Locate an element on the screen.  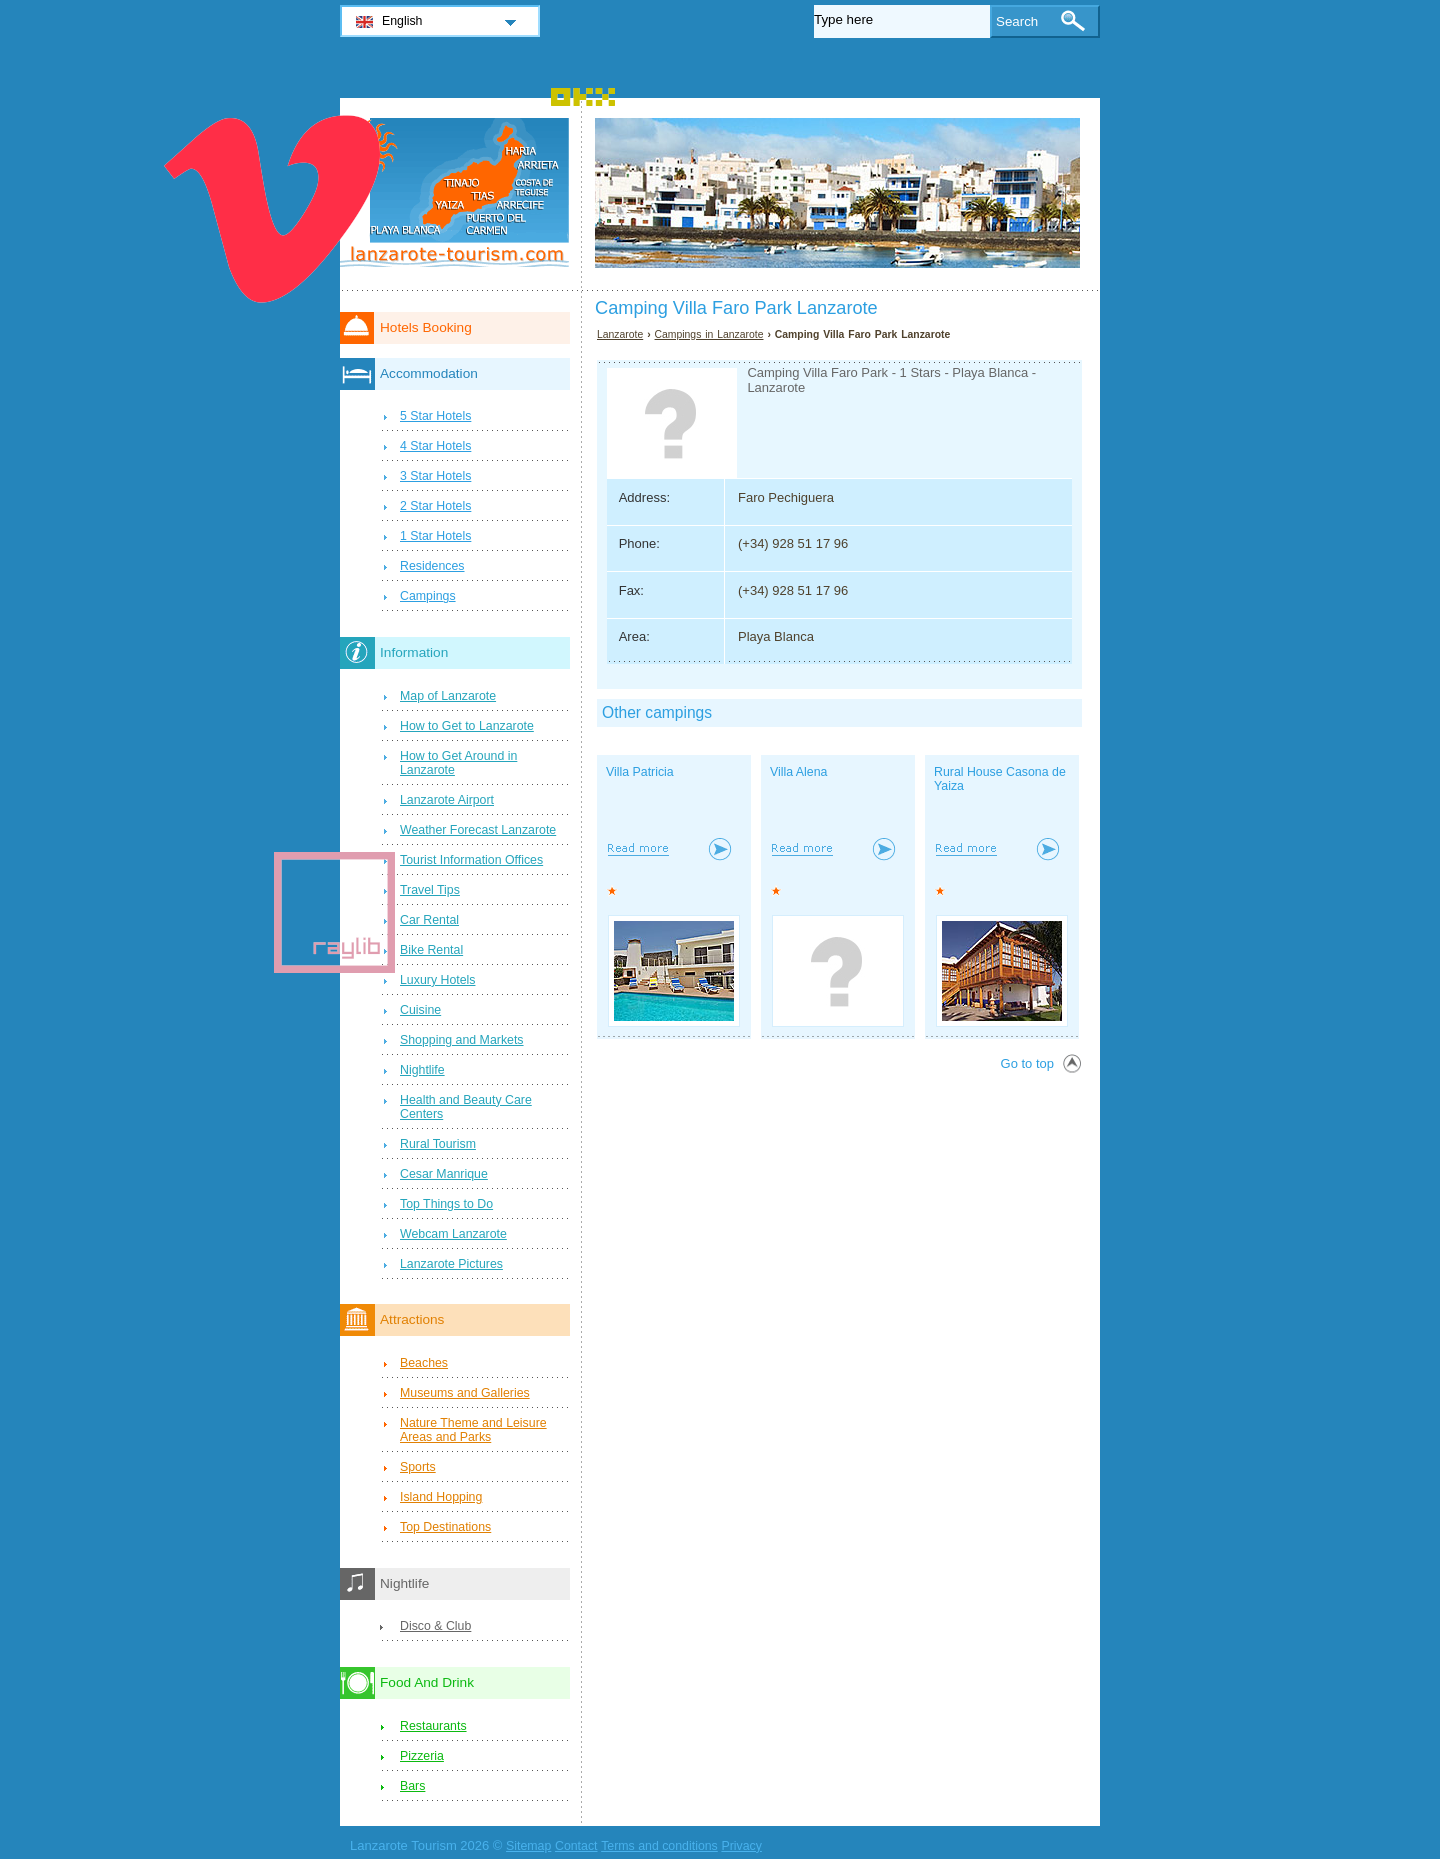
open the OKX cryptocurrency exchange app is located at coordinates (583, 97).